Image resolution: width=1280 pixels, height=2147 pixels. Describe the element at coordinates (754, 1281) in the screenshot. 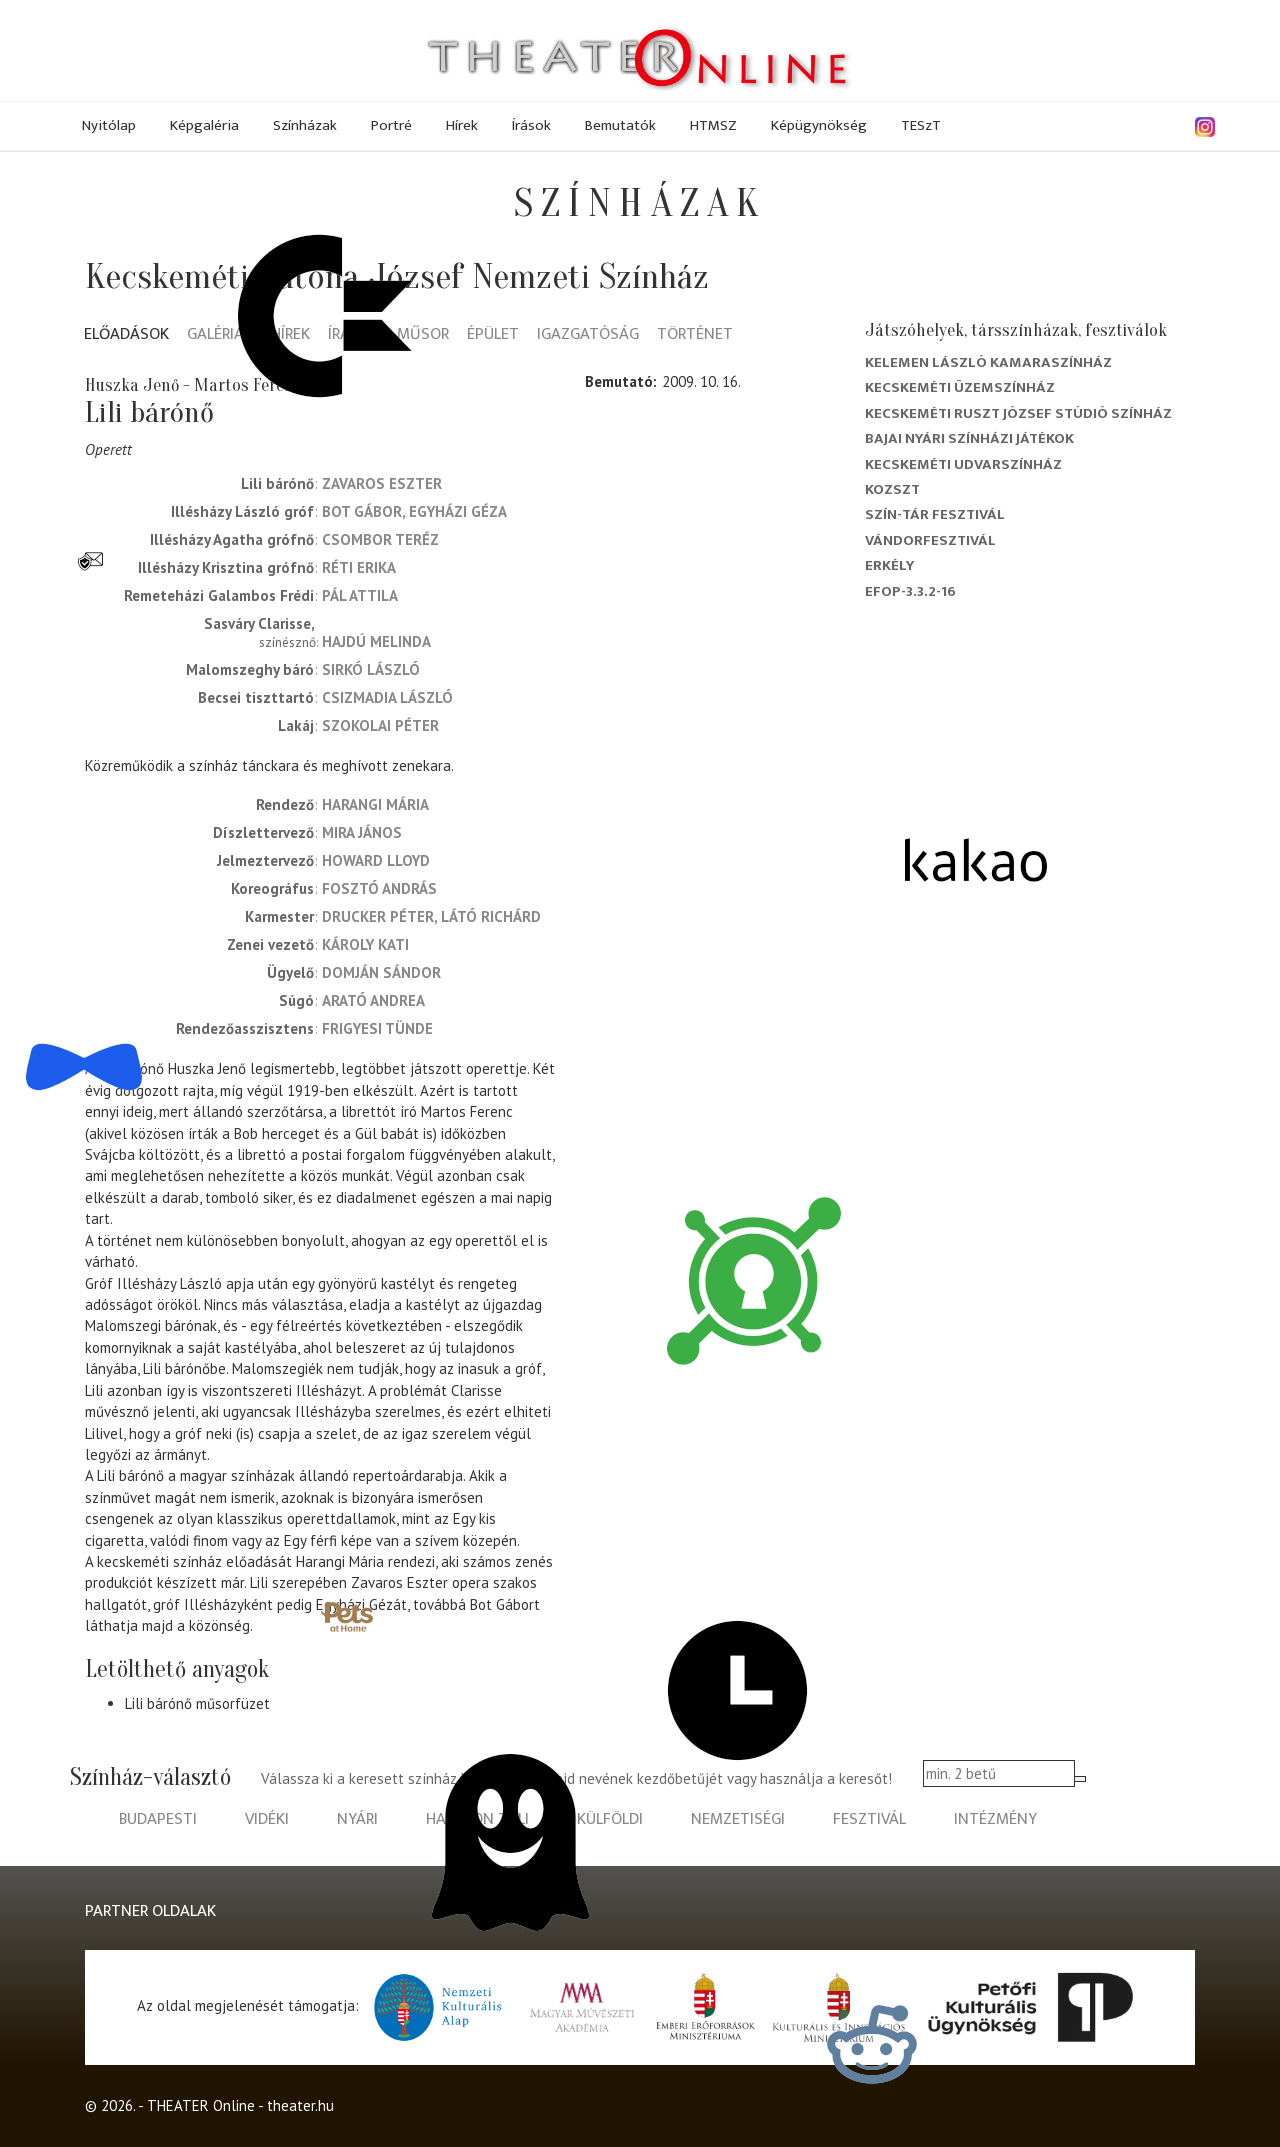

I see `keycdn content delivery network logo` at that location.